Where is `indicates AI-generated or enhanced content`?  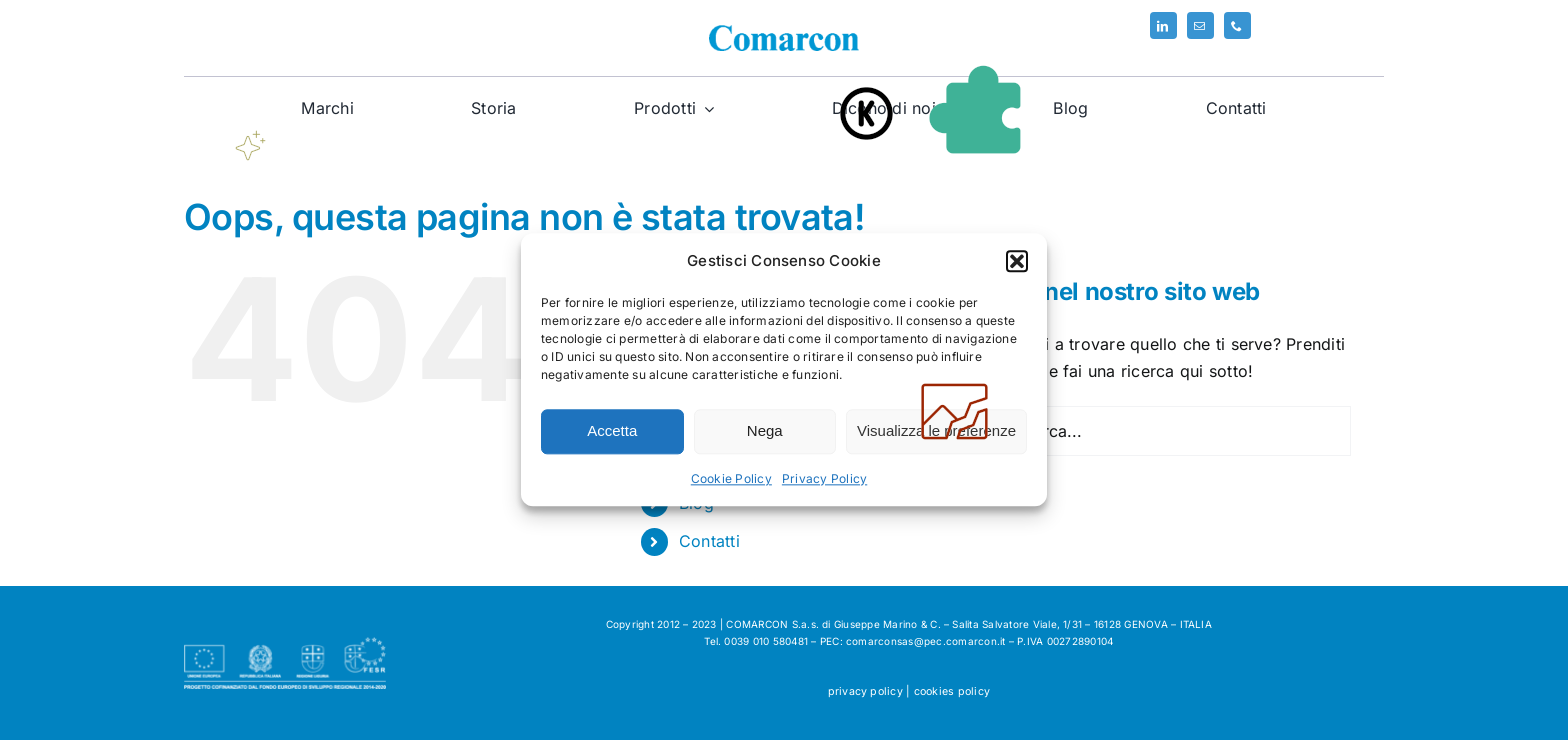 indicates AI-generated or enhanced content is located at coordinates (250, 146).